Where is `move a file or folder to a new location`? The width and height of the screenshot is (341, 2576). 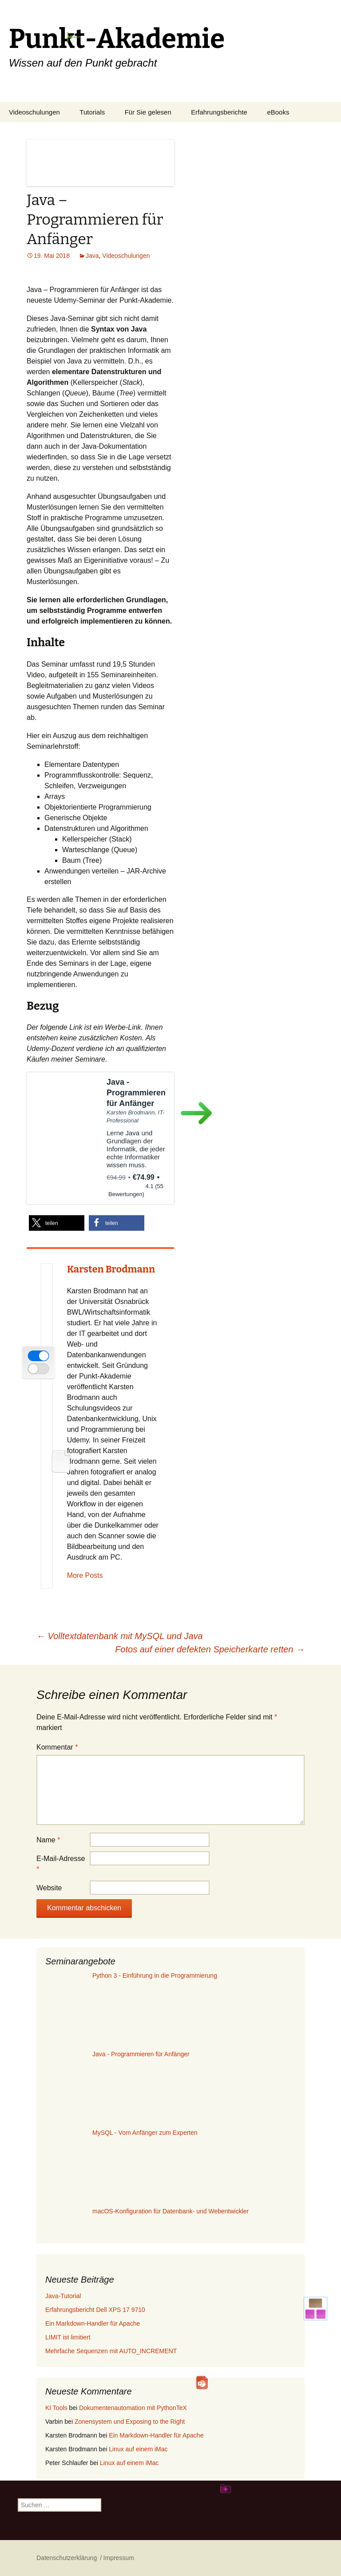 move a file or folder to a new location is located at coordinates (196, 1113).